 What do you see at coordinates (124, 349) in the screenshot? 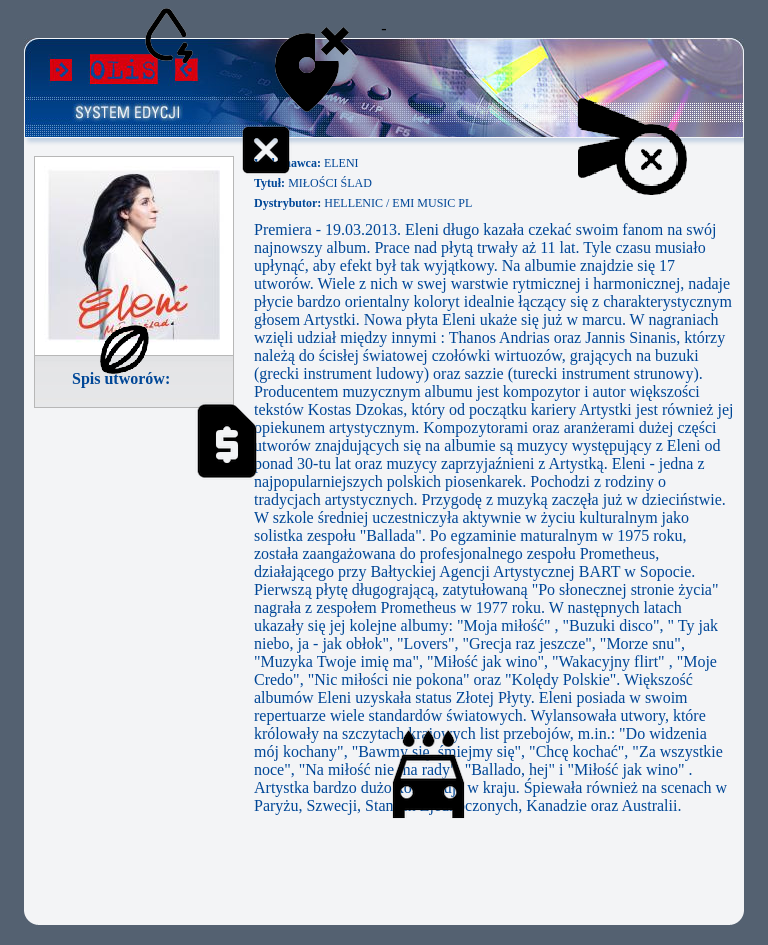
I see `view rugby sports content` at bounding box center [124, 349].